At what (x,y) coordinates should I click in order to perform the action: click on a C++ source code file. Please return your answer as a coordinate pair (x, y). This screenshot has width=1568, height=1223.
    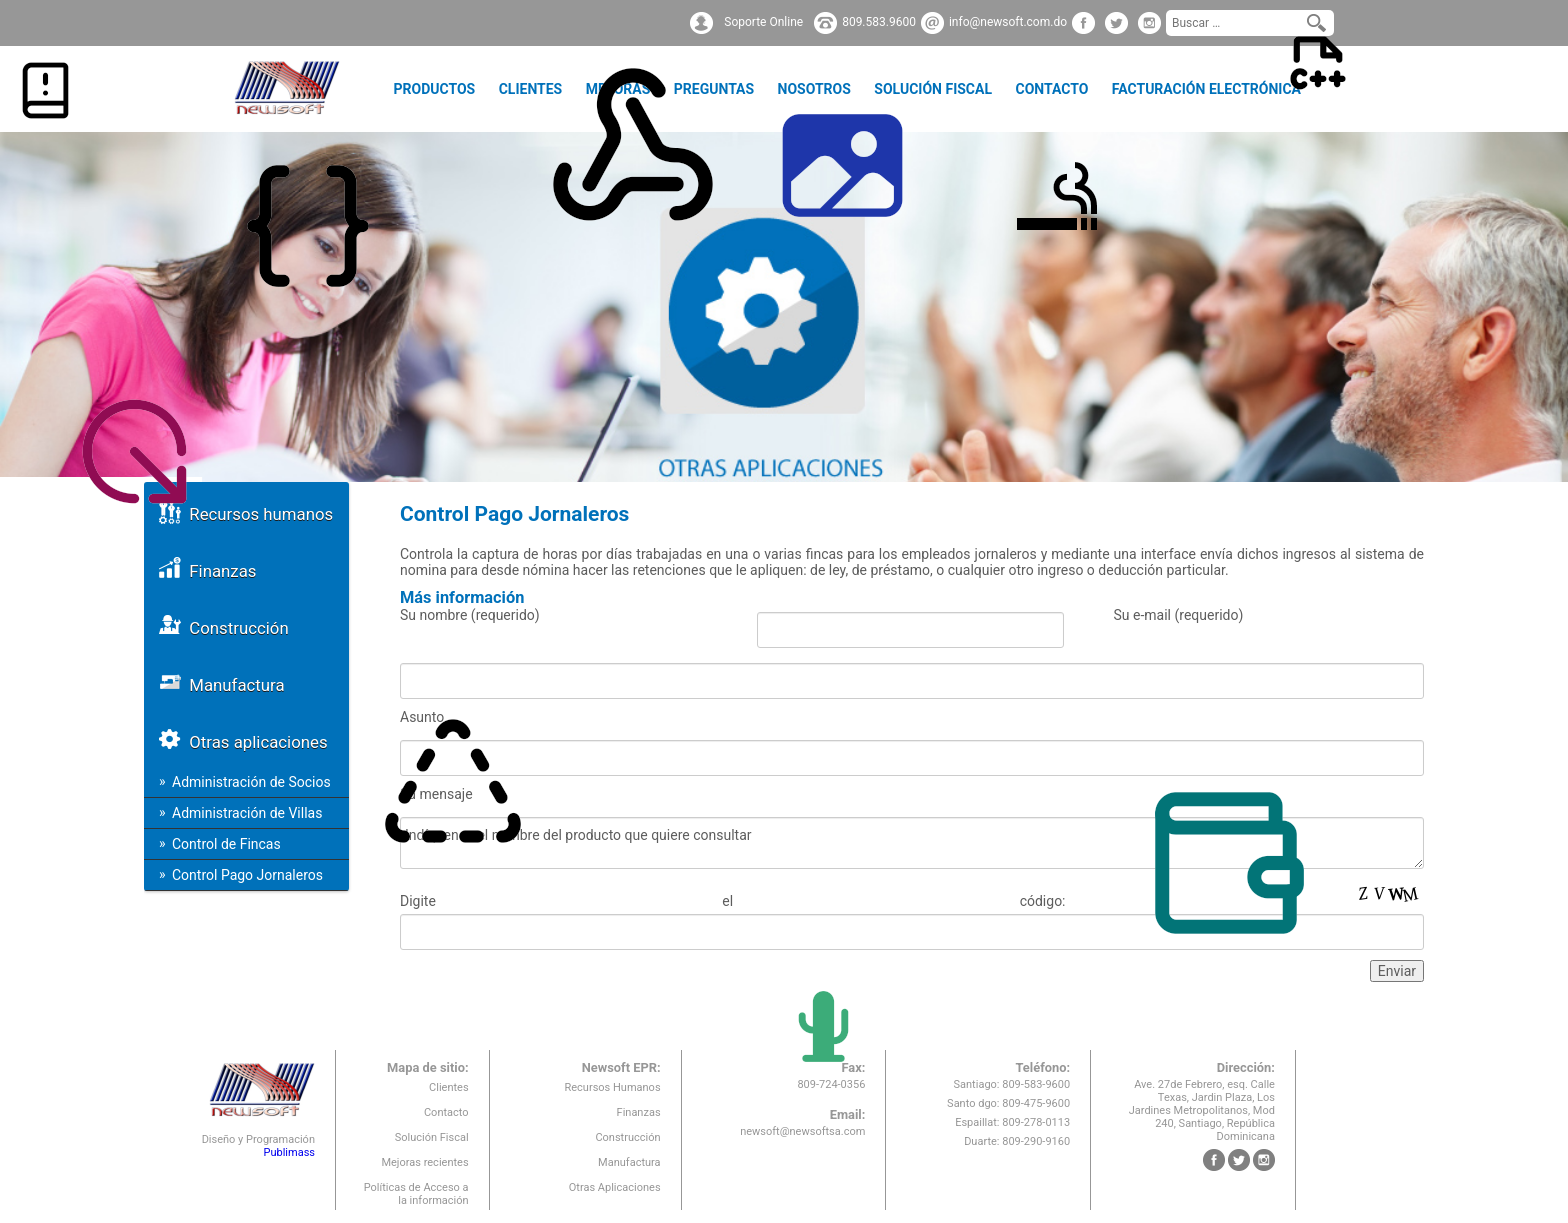
    Looking at the image, I should click on (1318, 65).